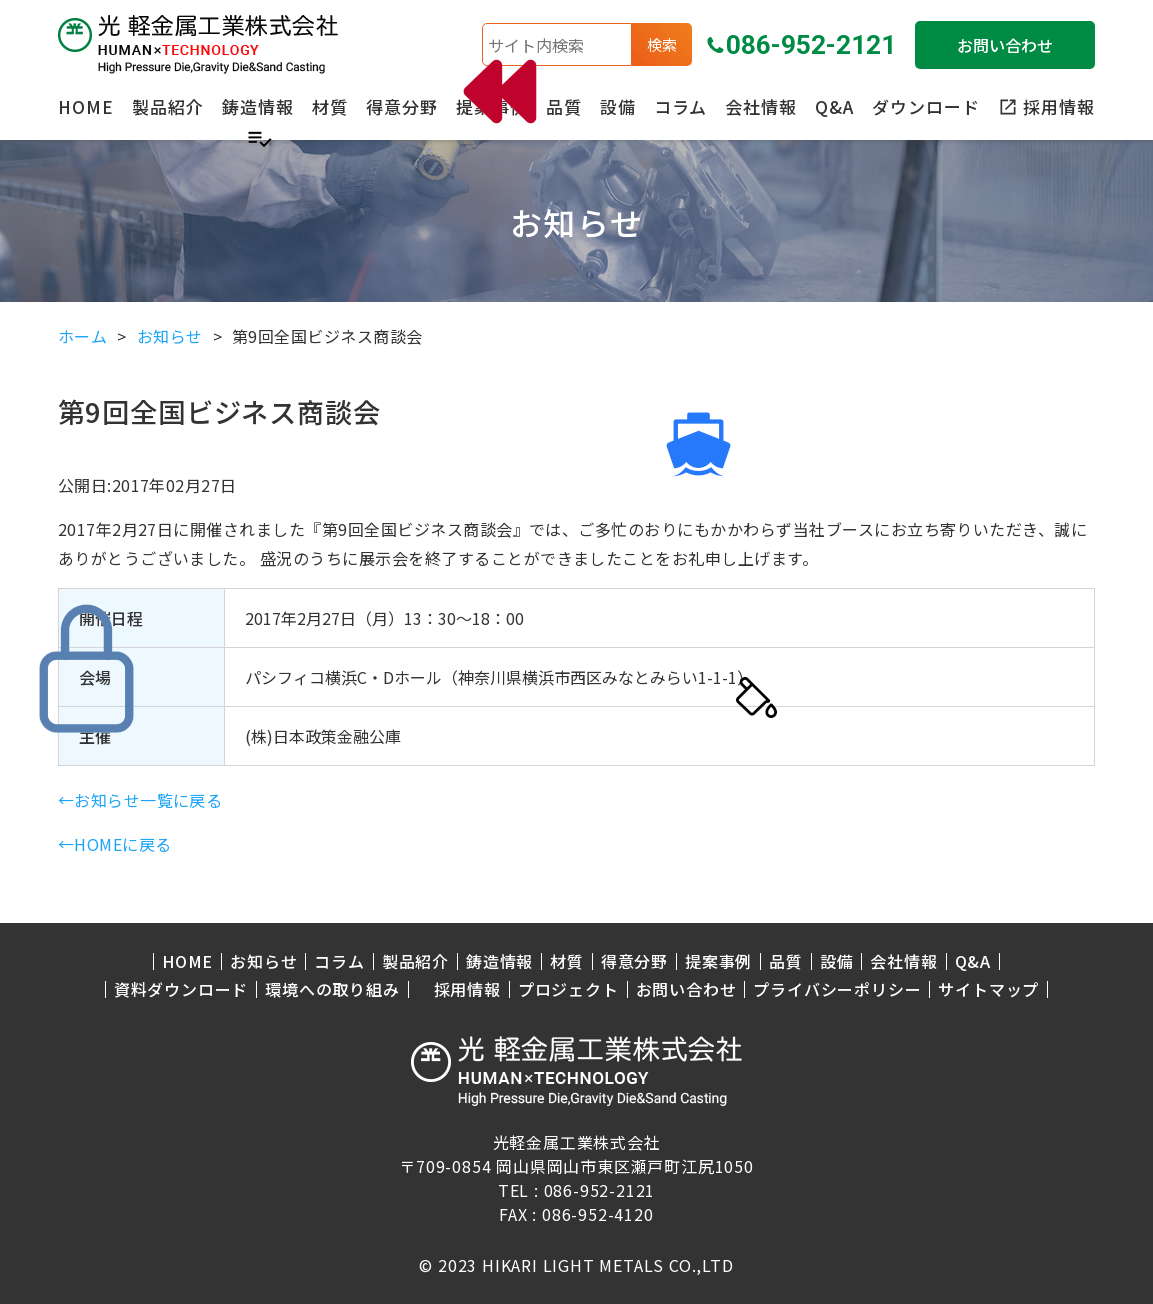 The image size is (1153, 1304). Describe the element at coordinates (504, 91) in the screenshot. I see `skip to previous track` at that location.